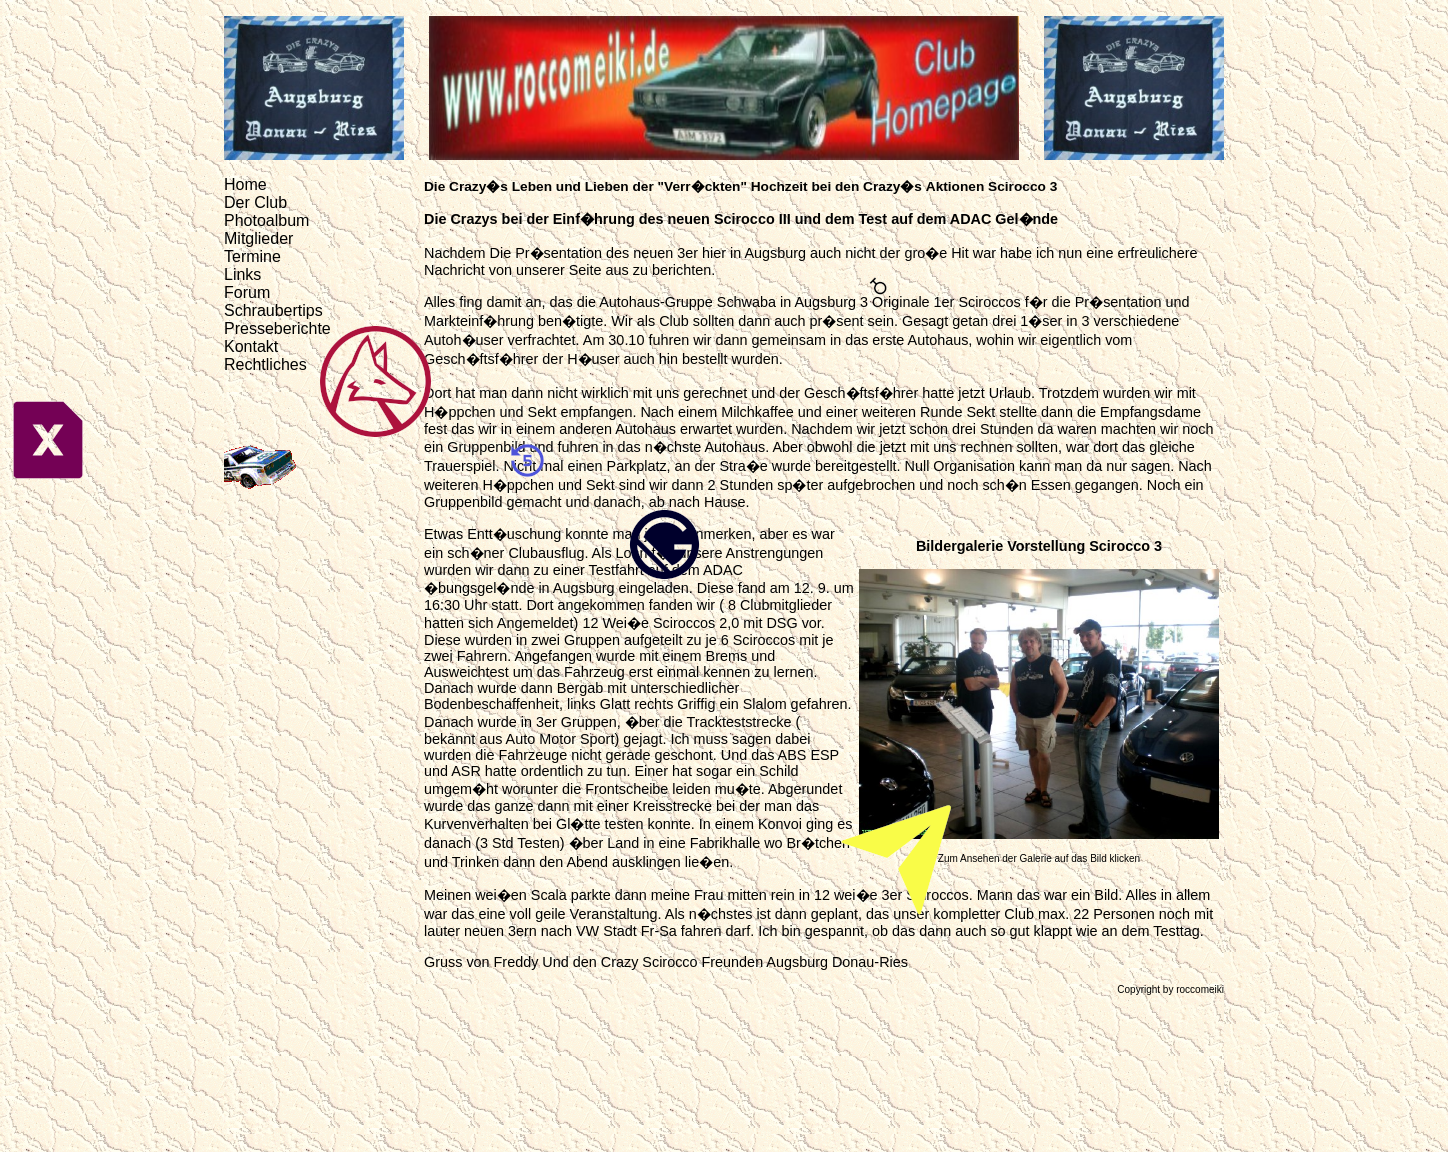 The image size is (1448, 1152). Describe the element at coordinates (898, 858) in the screenshot. I see `send plane logo` at that location.